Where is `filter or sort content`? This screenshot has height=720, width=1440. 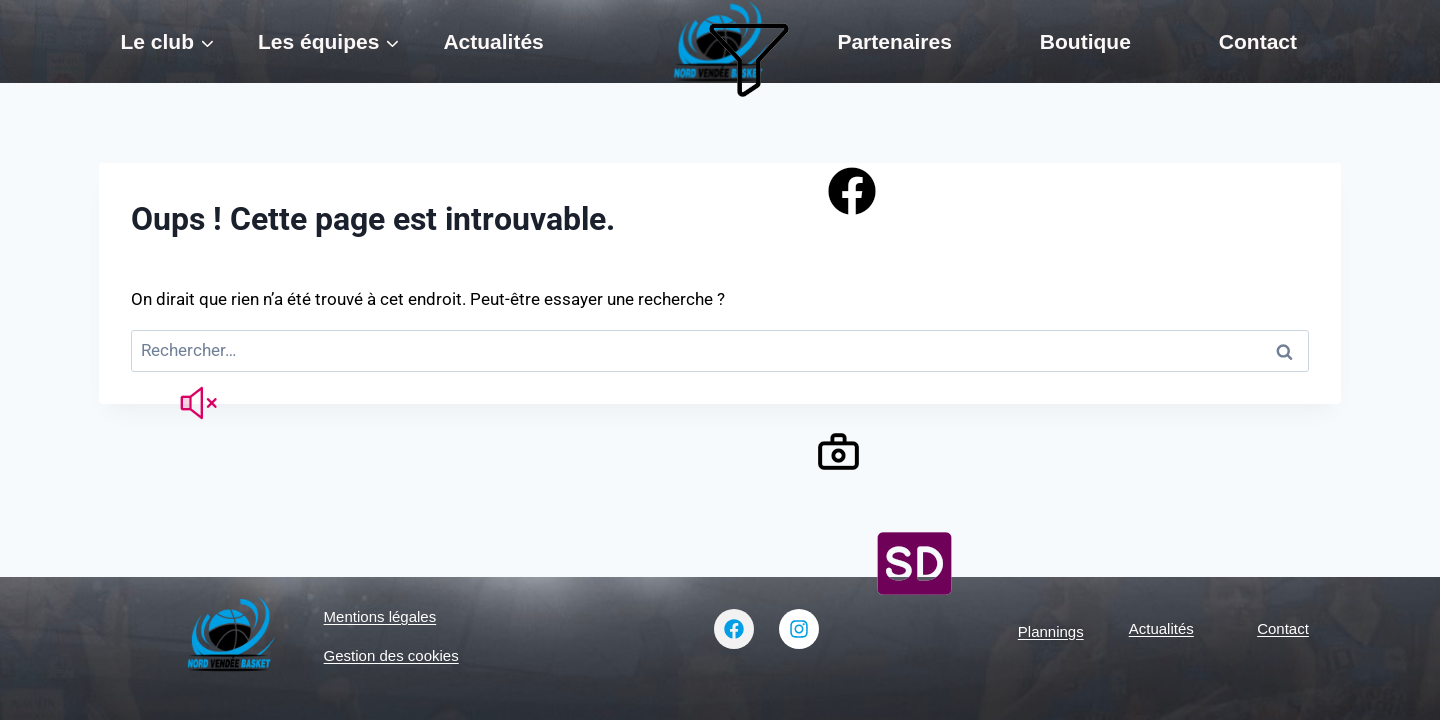 filter or sort content is located at coordinates (749, 57).